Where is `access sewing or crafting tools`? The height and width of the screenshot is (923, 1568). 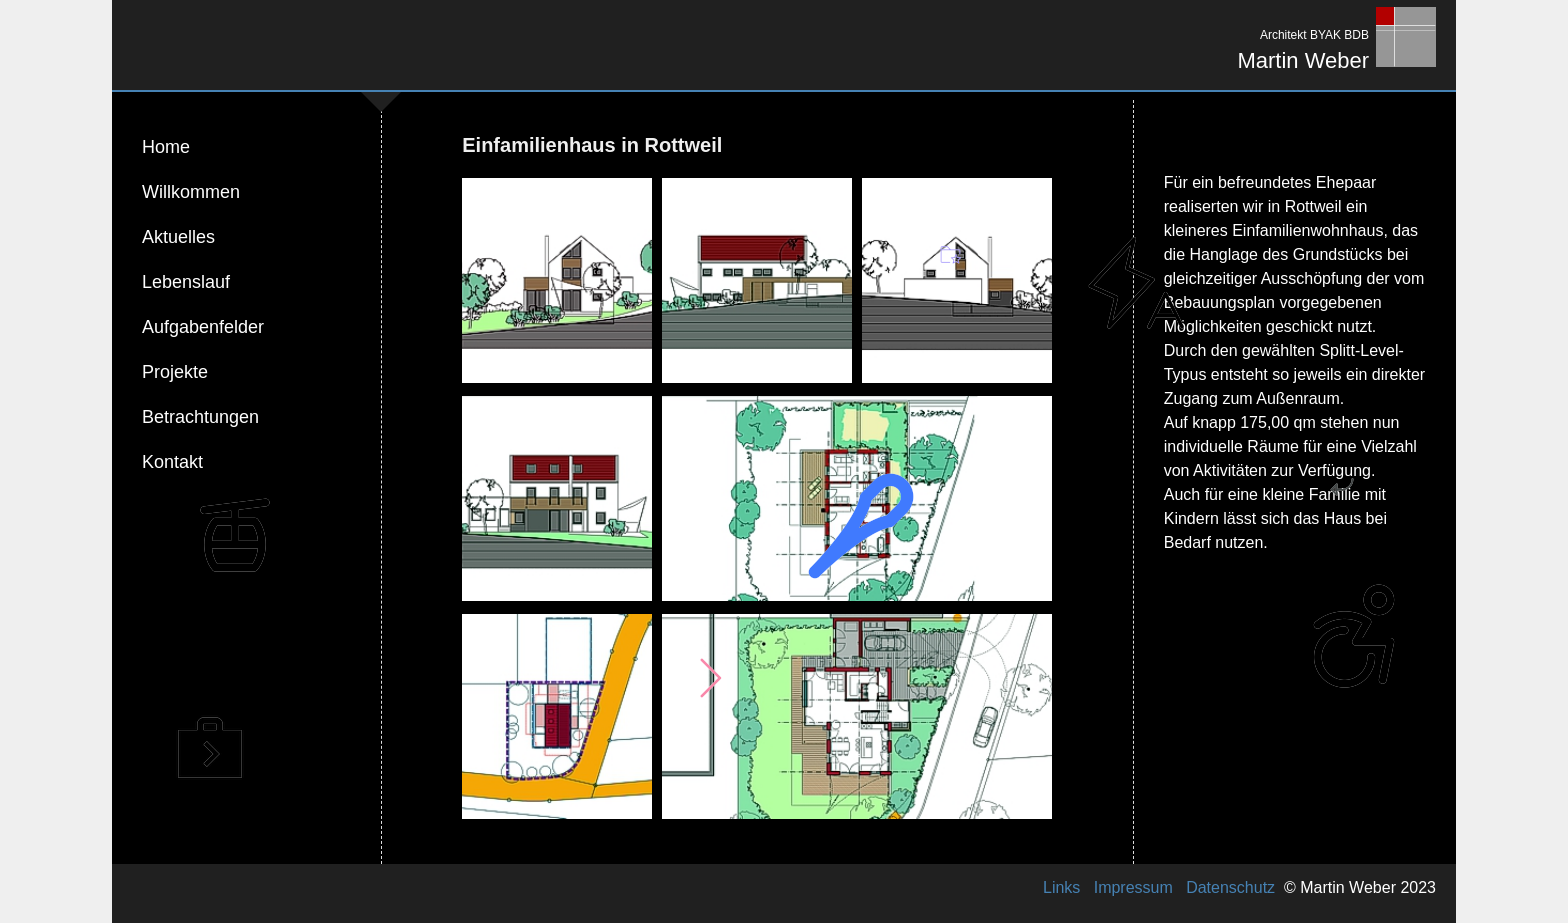 access sewing or crafting tools is located at coordinates (861, 526).